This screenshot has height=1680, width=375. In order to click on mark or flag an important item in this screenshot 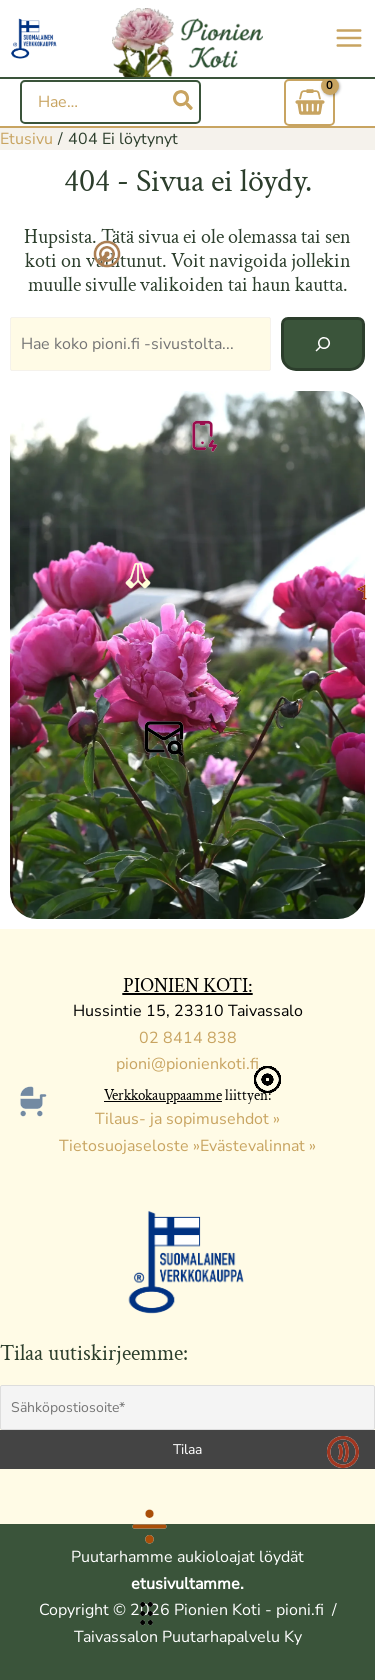, I will do `click(363, 592)`.